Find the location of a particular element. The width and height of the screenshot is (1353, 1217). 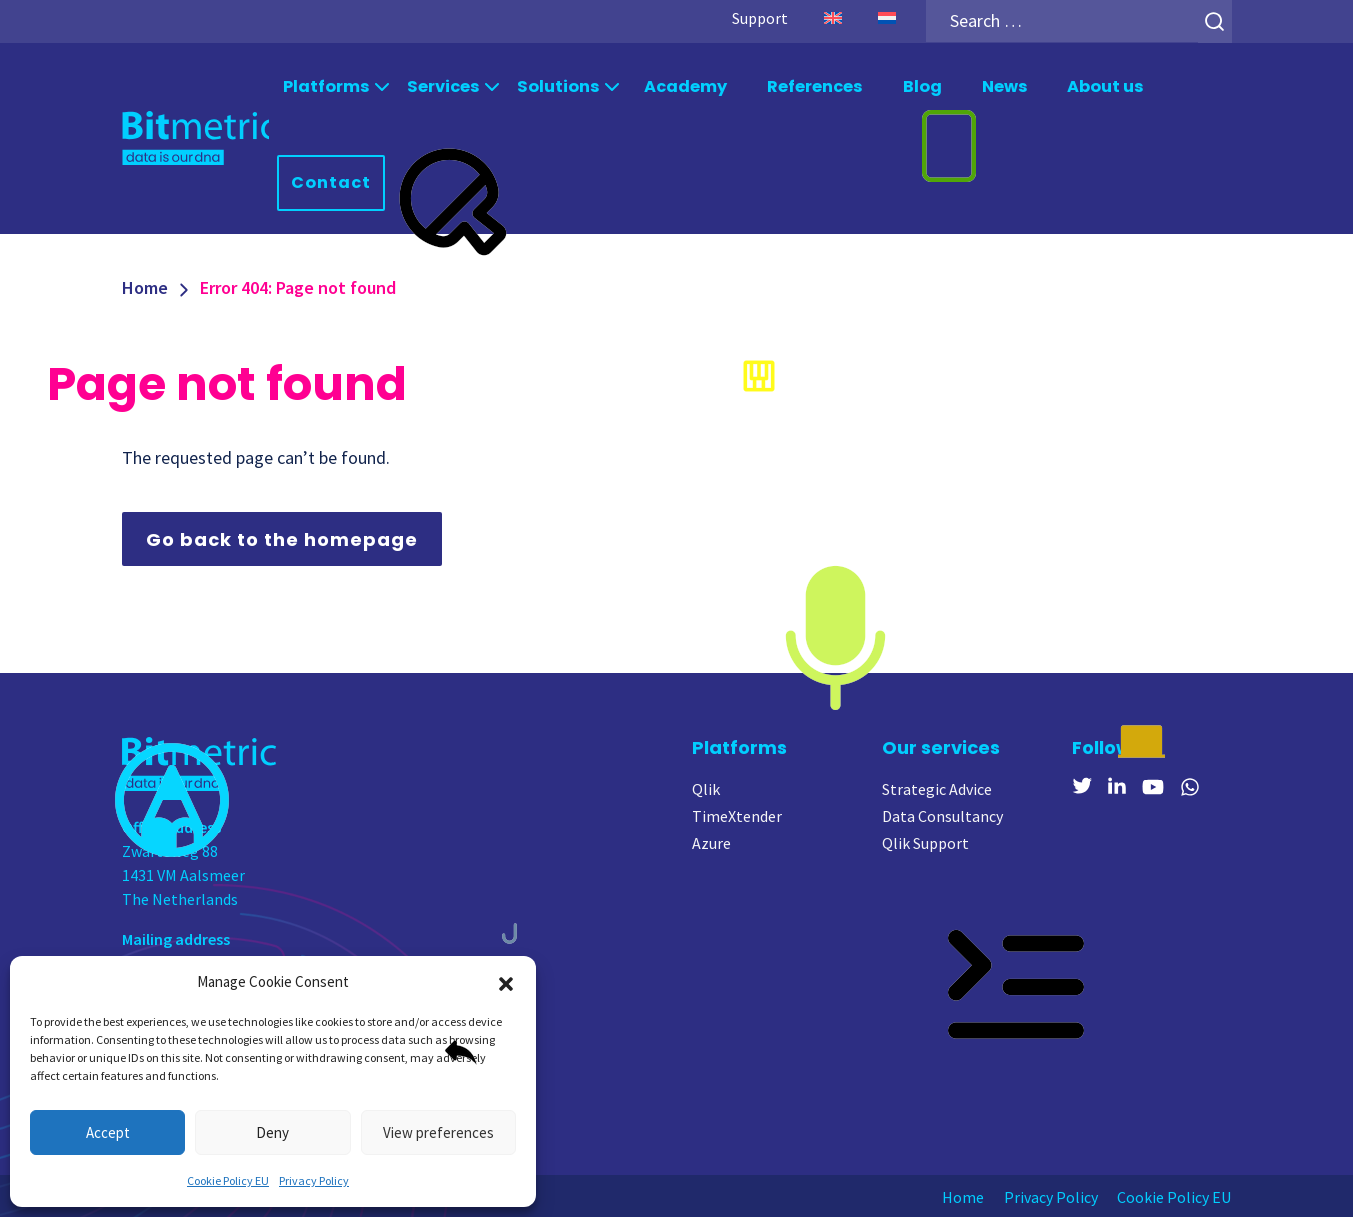

increase text indentation is located at coordinates (1016, 987).